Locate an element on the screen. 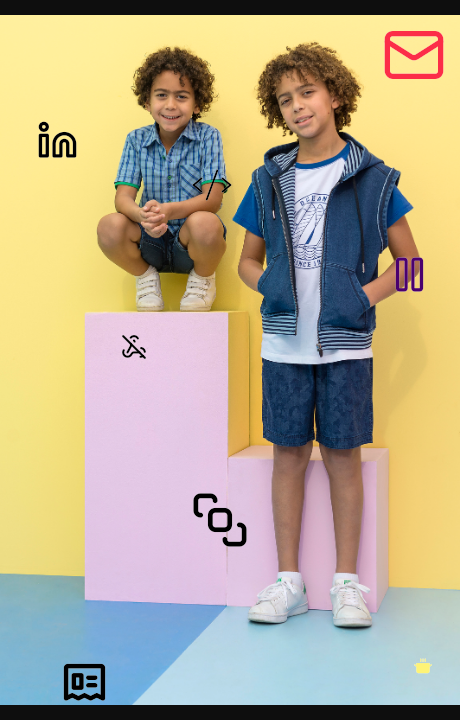 This screenshot has width=460, height=720. bring selected layer to front is located at coordinates (220, 520).